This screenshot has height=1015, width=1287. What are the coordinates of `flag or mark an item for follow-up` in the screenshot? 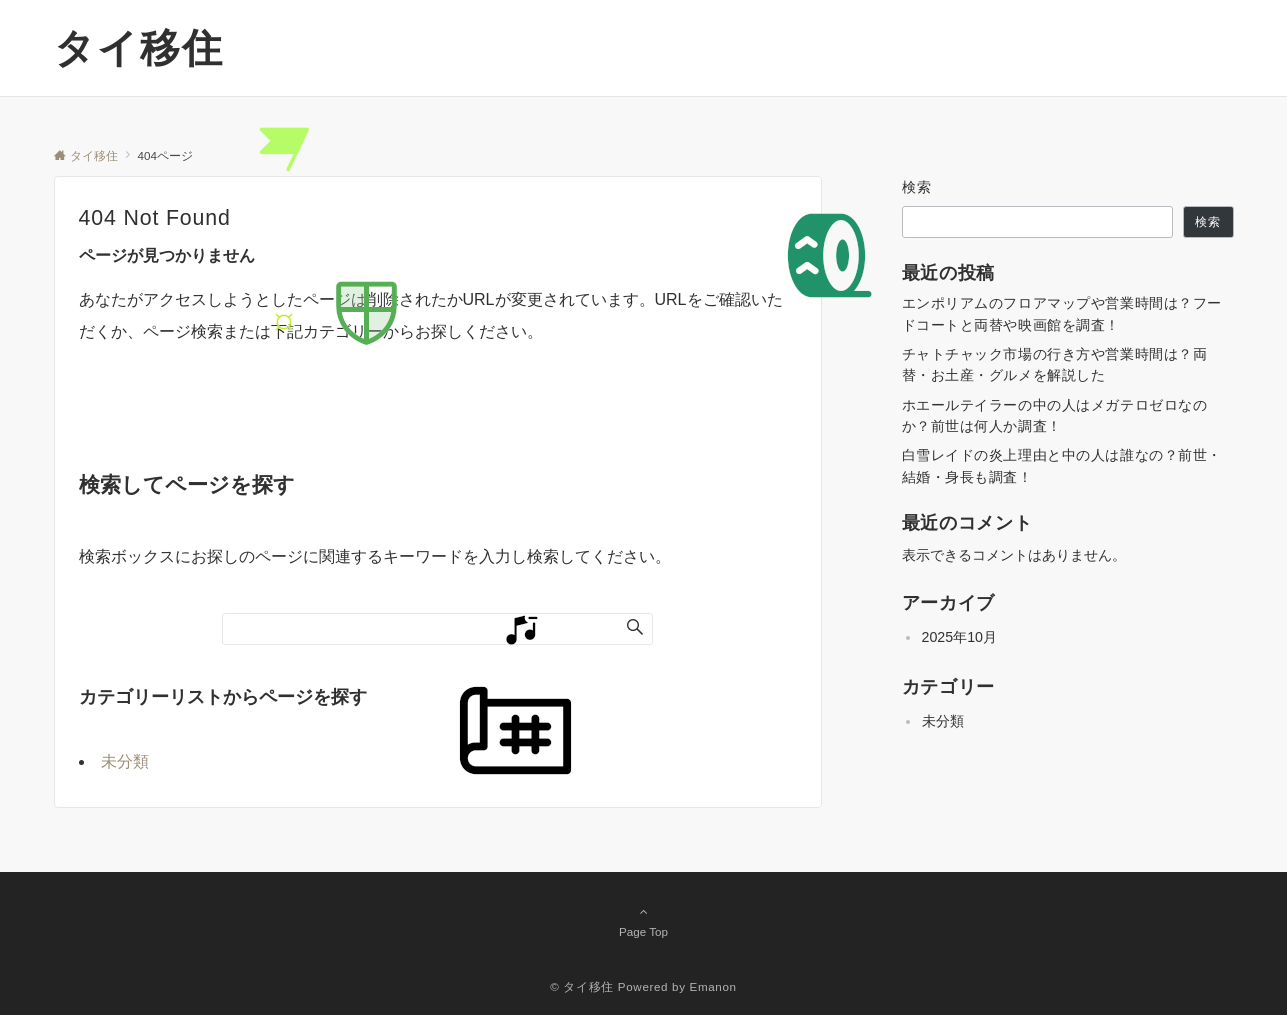 It's located at (282, 146).